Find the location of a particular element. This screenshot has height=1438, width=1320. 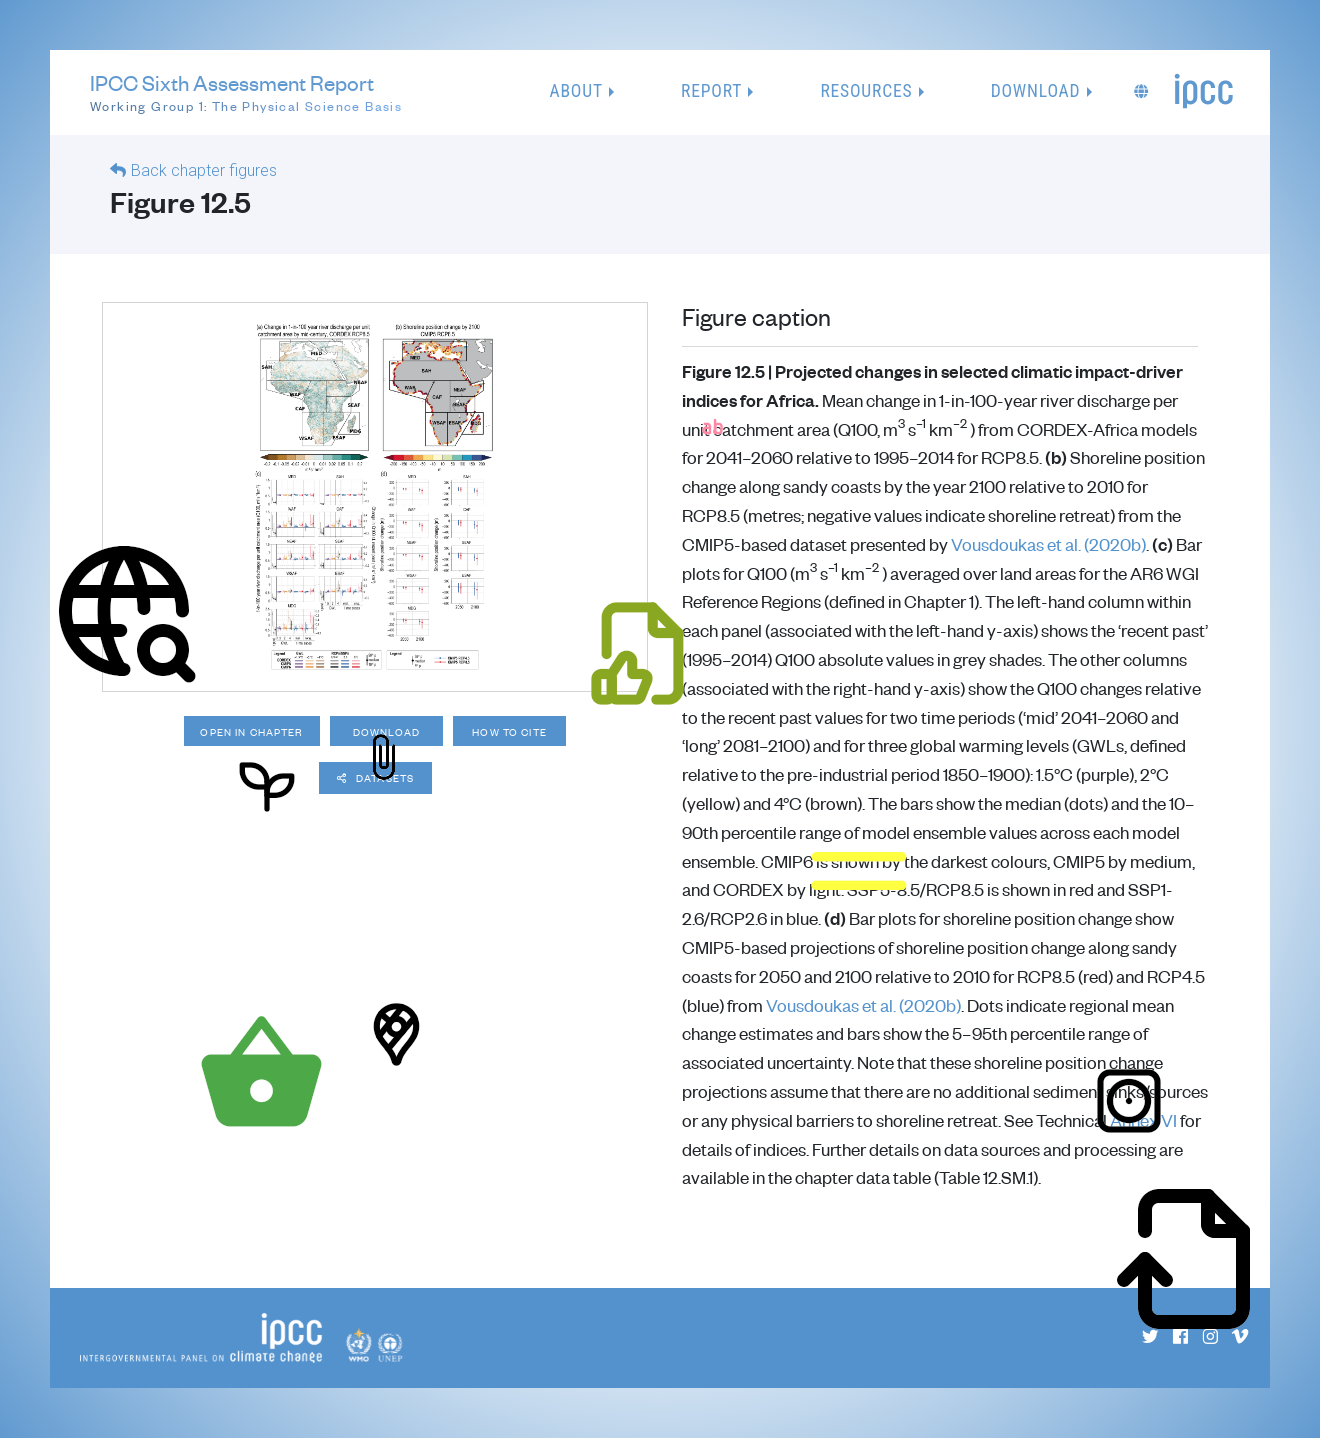

switch to latin alphabet input is located at coordinates (712, 426).